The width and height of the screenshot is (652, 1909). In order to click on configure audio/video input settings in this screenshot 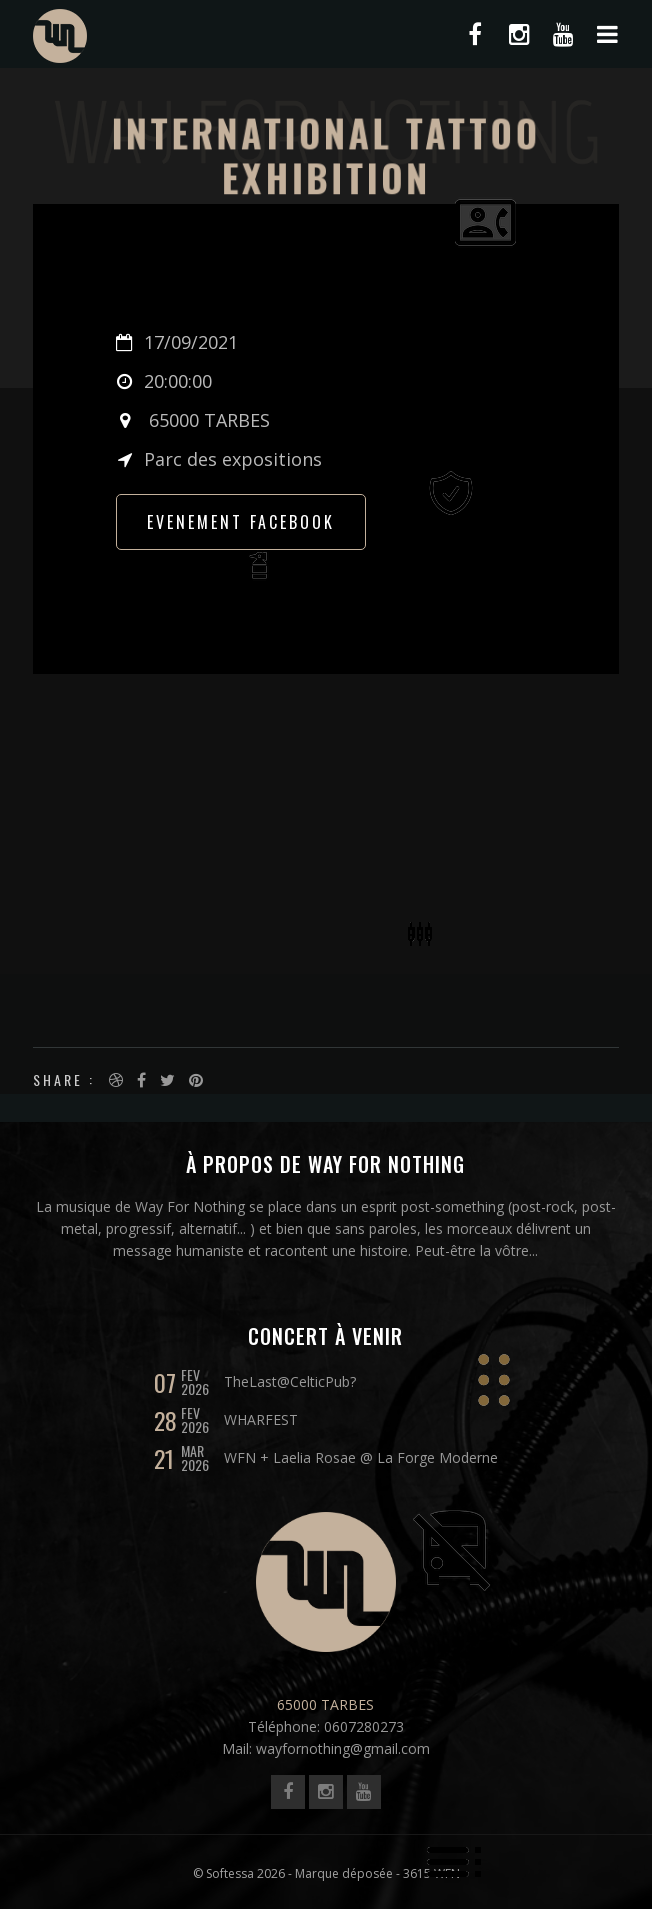, I will do `click(420, 934)`.